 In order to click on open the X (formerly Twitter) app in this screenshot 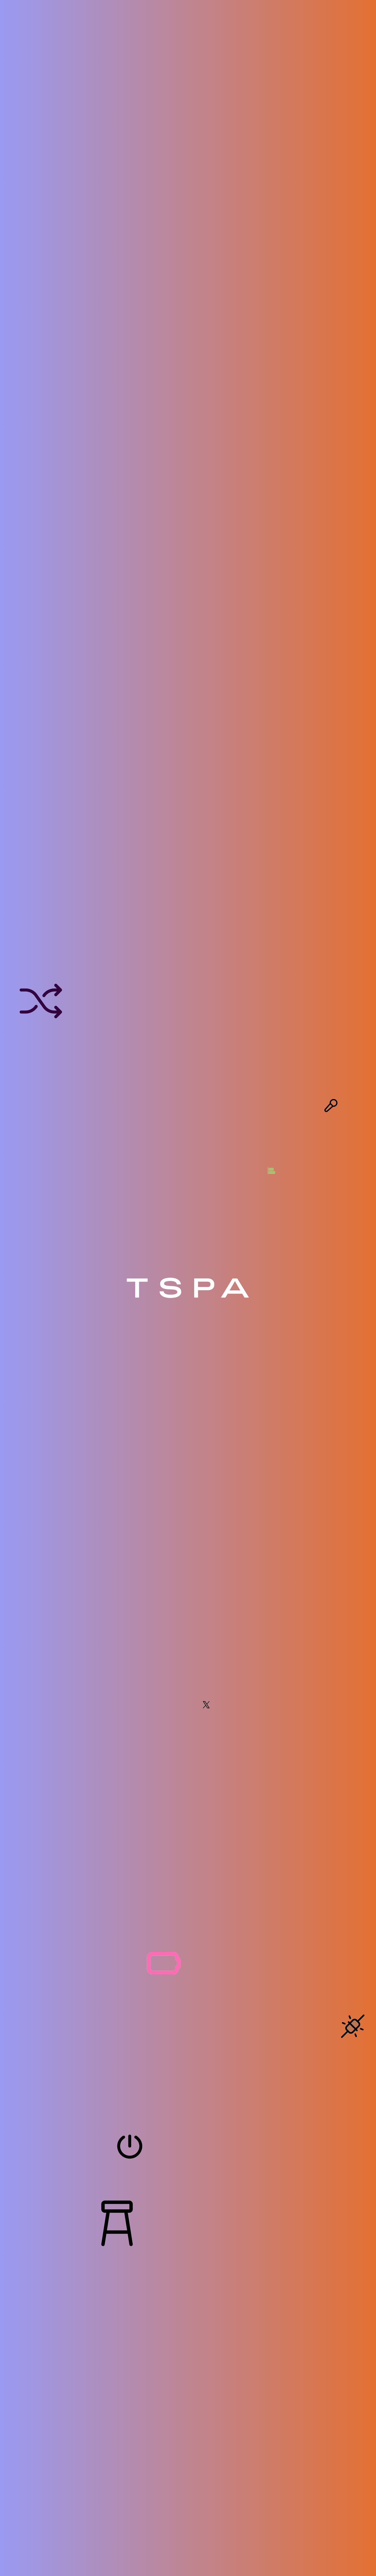, I will do `click(206, 1705)`.